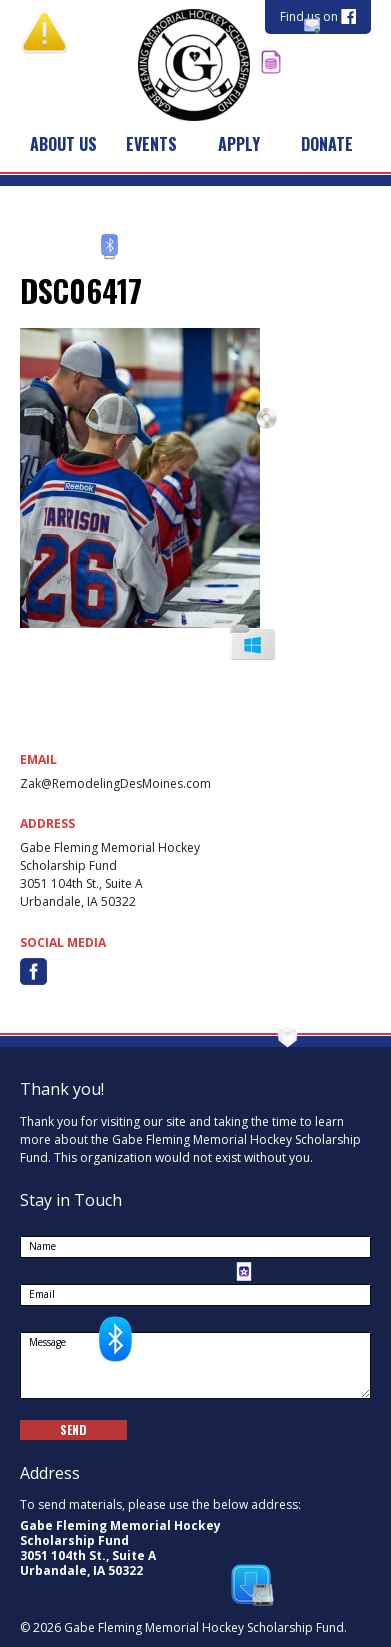 This screenshot has height=1647, width=391. What do you see at coordinates (44, 31) in the screenshot?
I see `open diagnostics reporter to view system issues` at bounding box center [44, 31].